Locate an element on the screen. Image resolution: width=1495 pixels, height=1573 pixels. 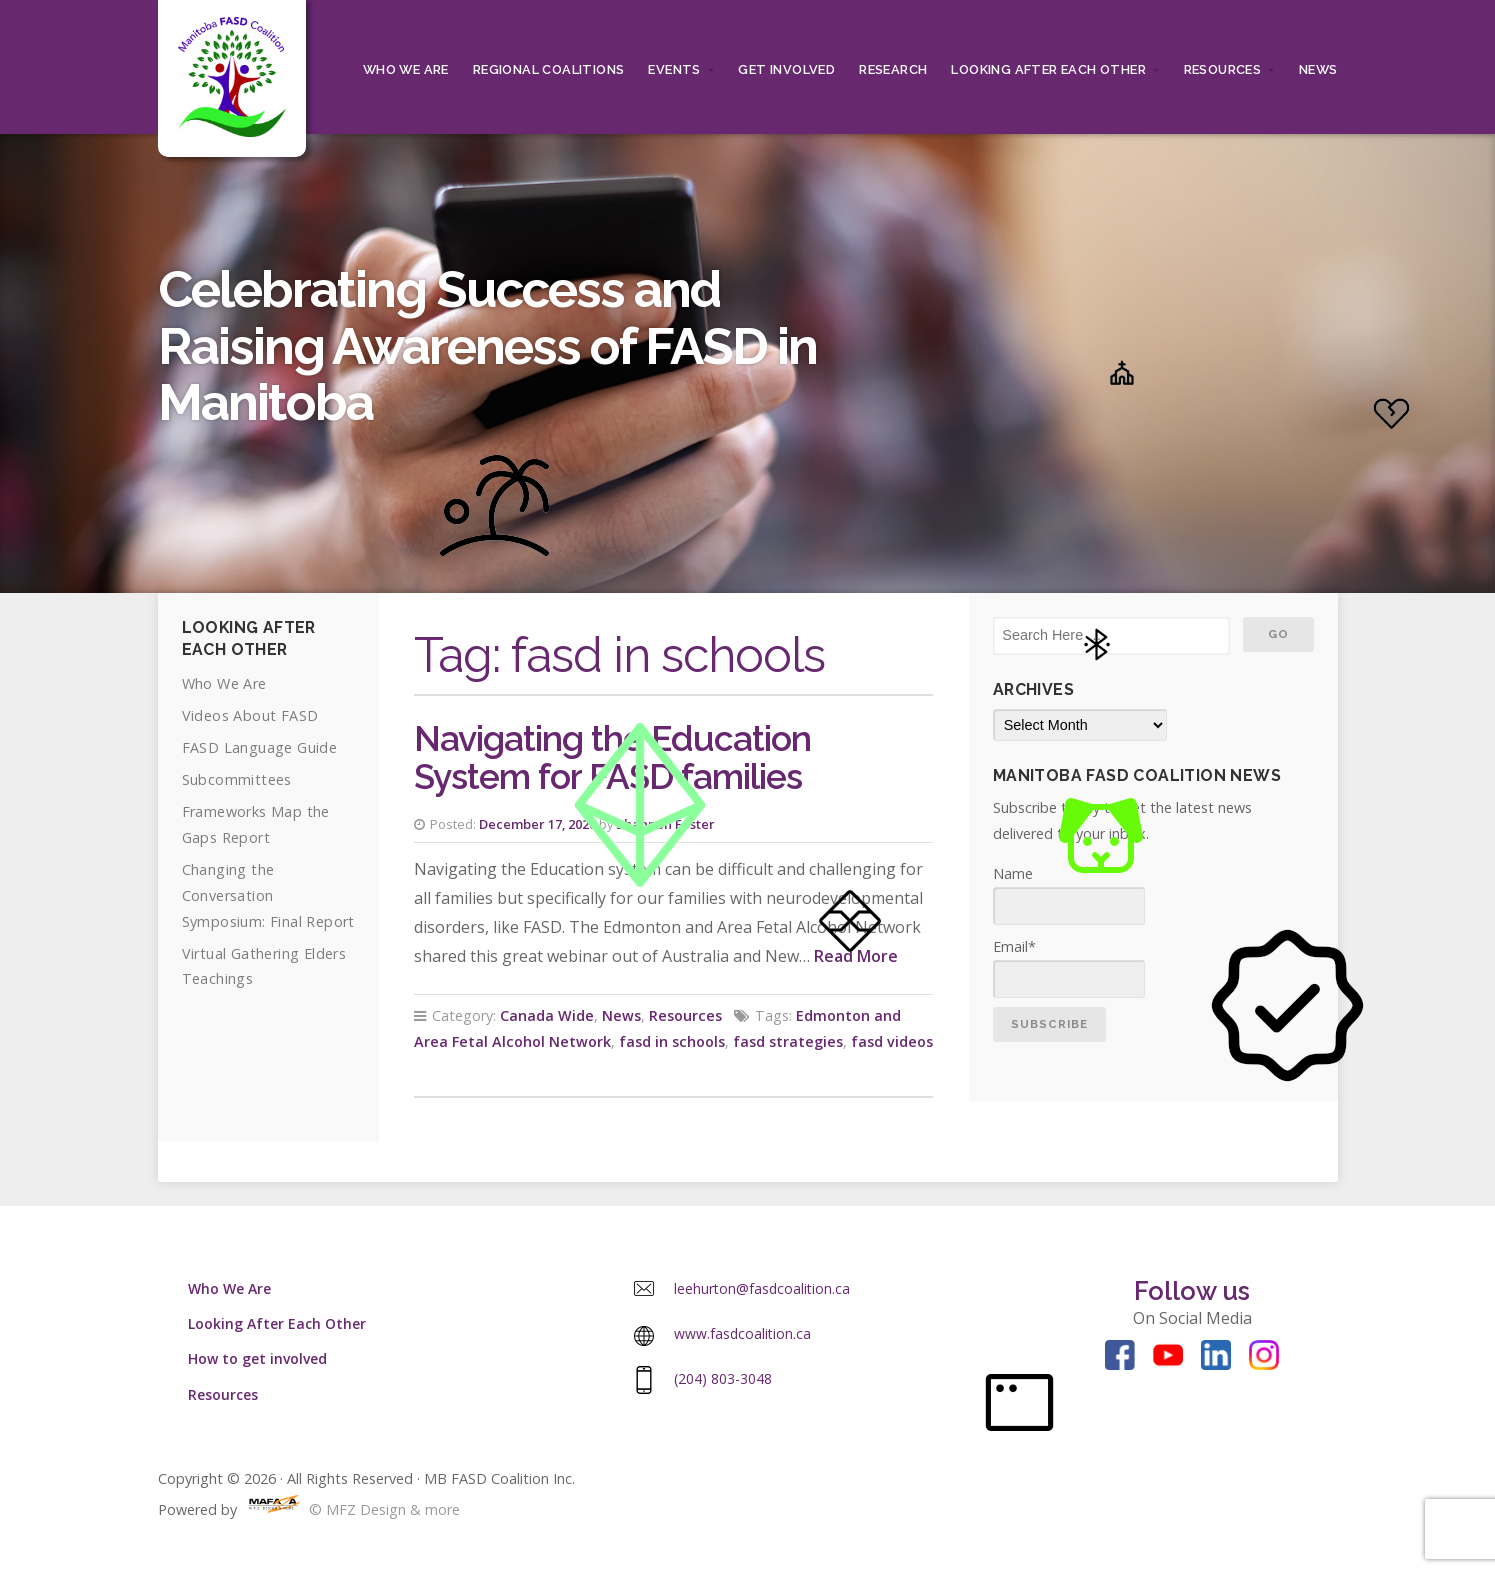
indicates an active bluetooth connection is located at coordinates (1096, 644).